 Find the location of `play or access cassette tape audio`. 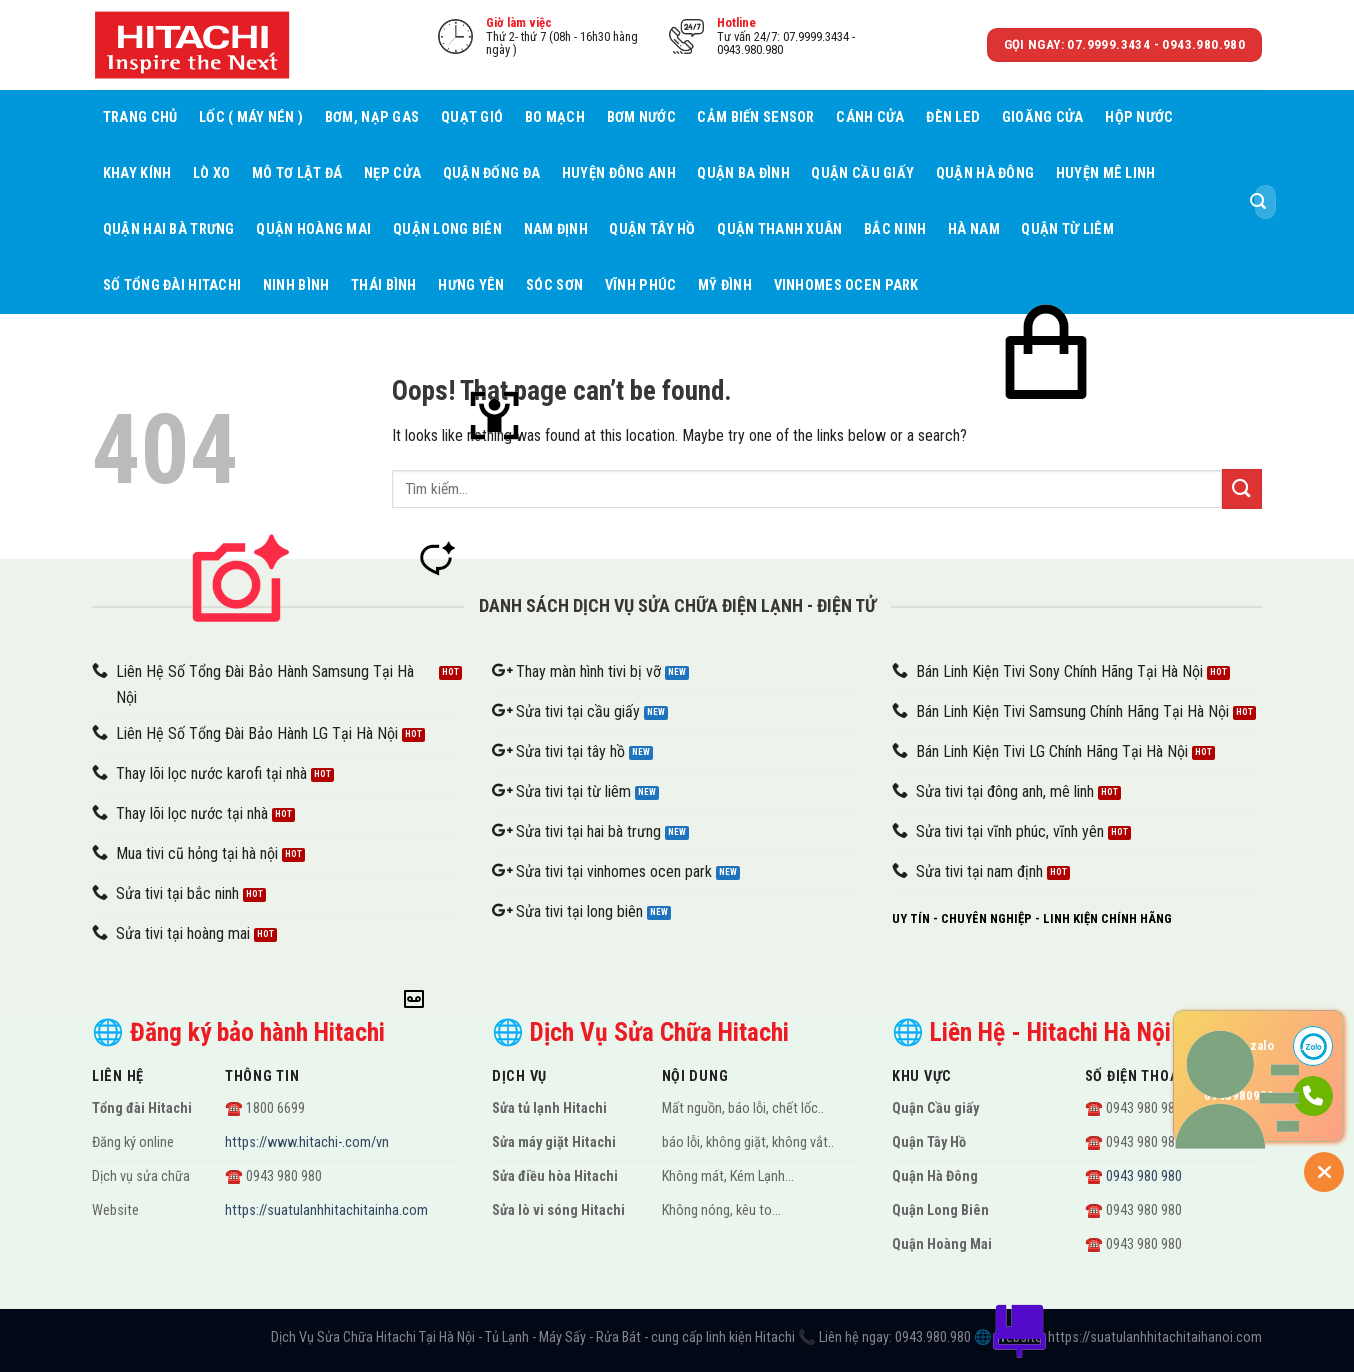

play or access cassette tape audio is located at coordinates (414, 999).